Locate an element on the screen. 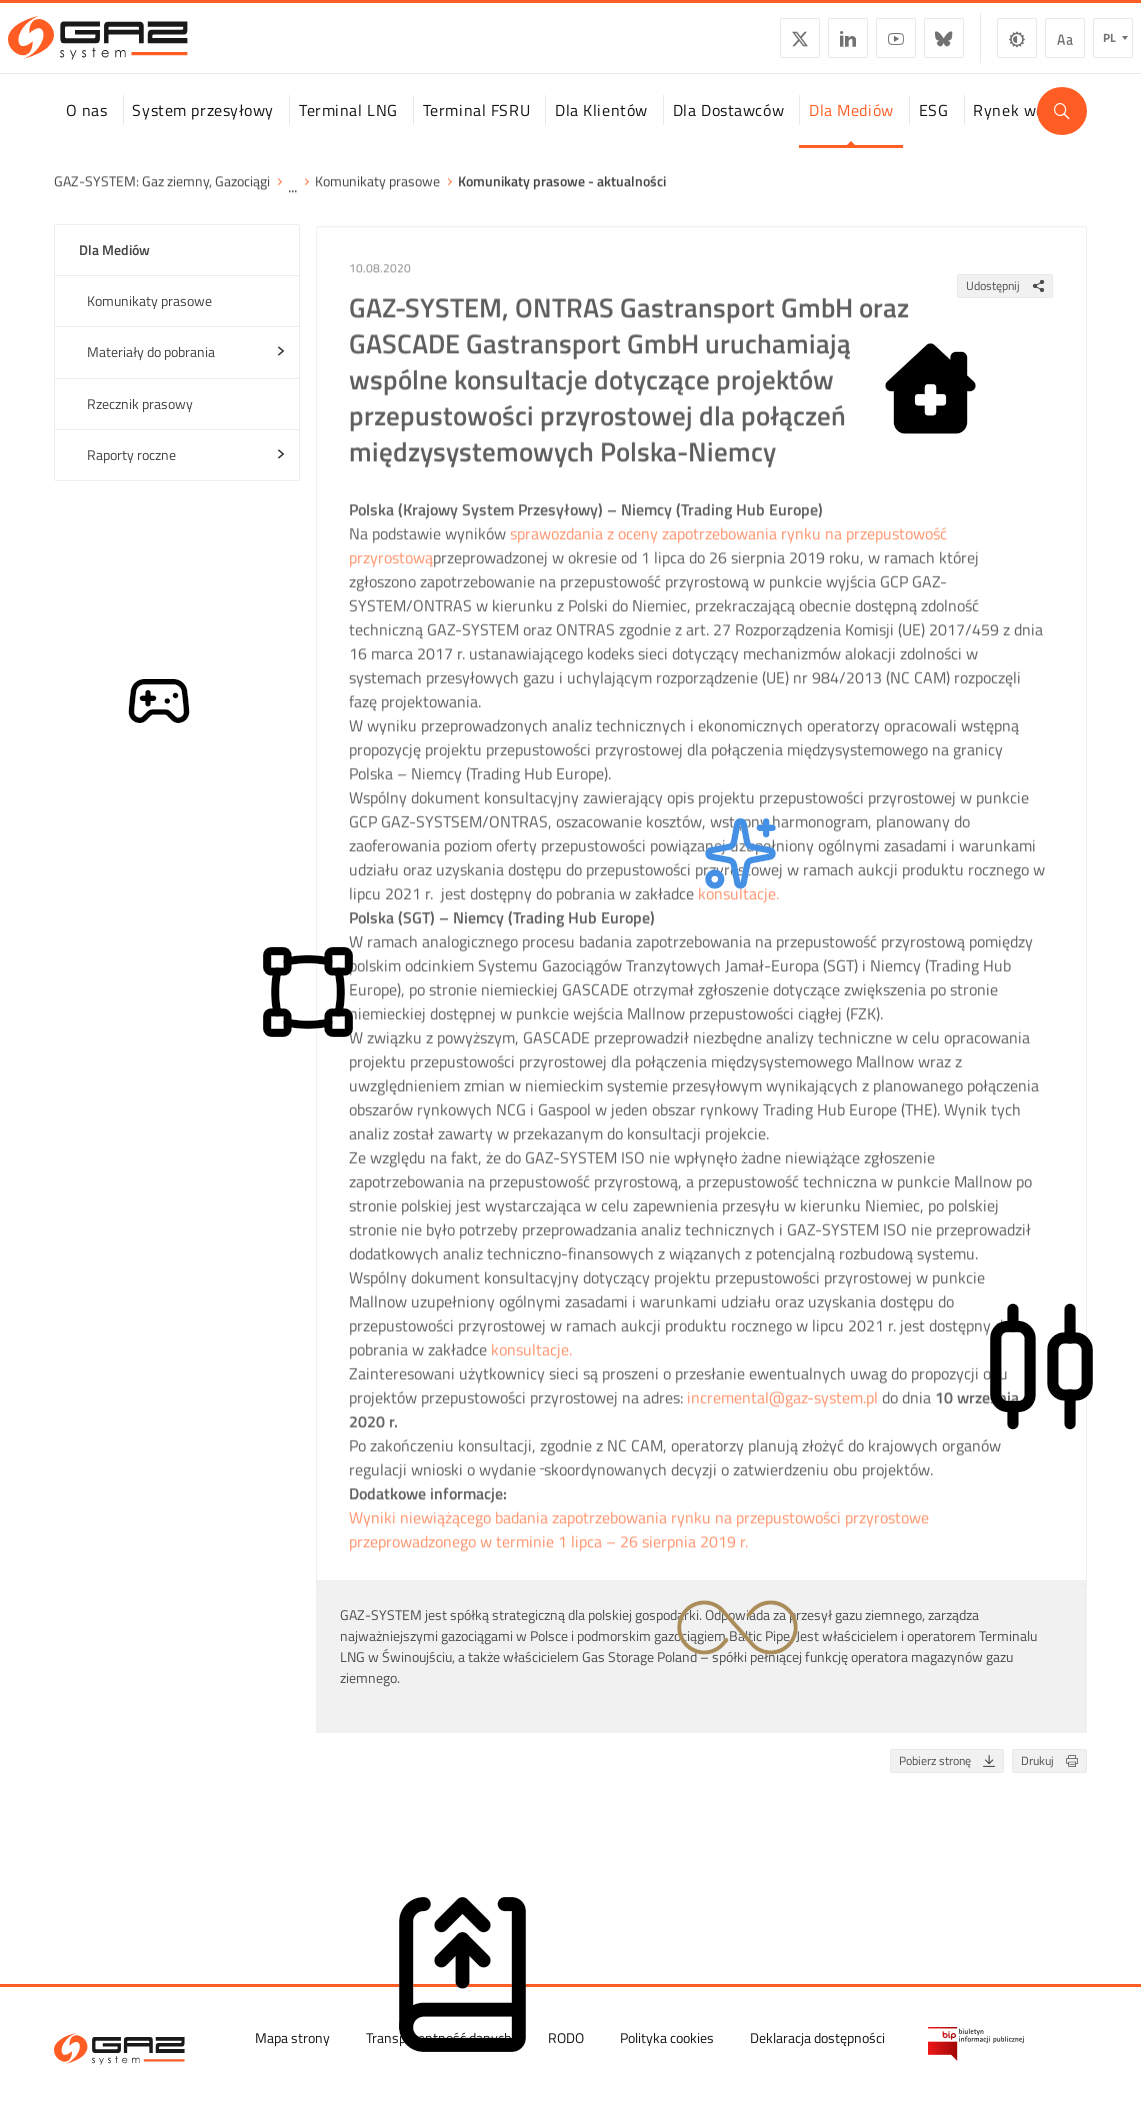 This screenshot has height=2109, width=1141. upload or export a book is located at coordinates (462, 1974).